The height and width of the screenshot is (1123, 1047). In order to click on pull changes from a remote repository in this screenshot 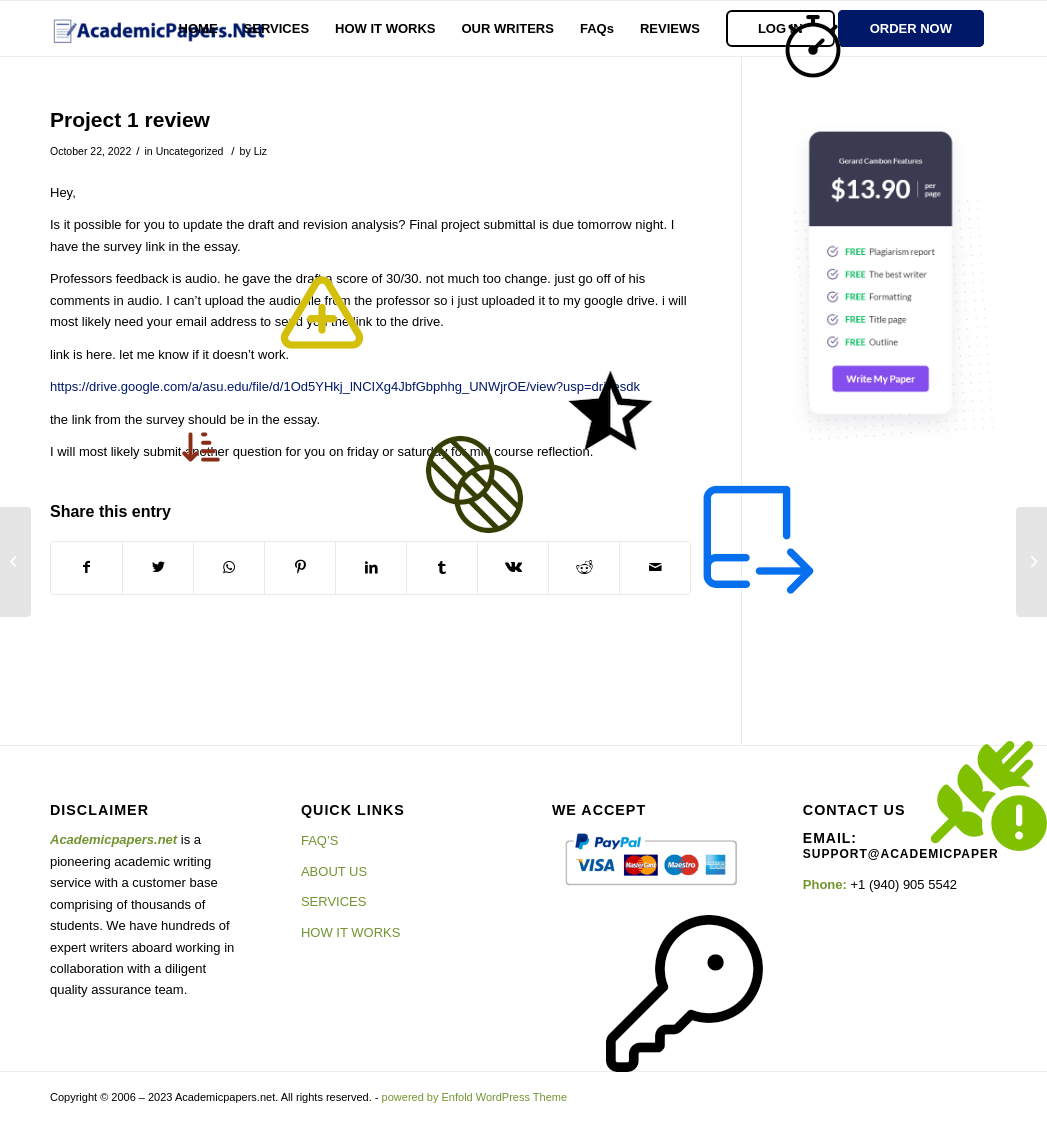, I will do `click(754, 544)`.